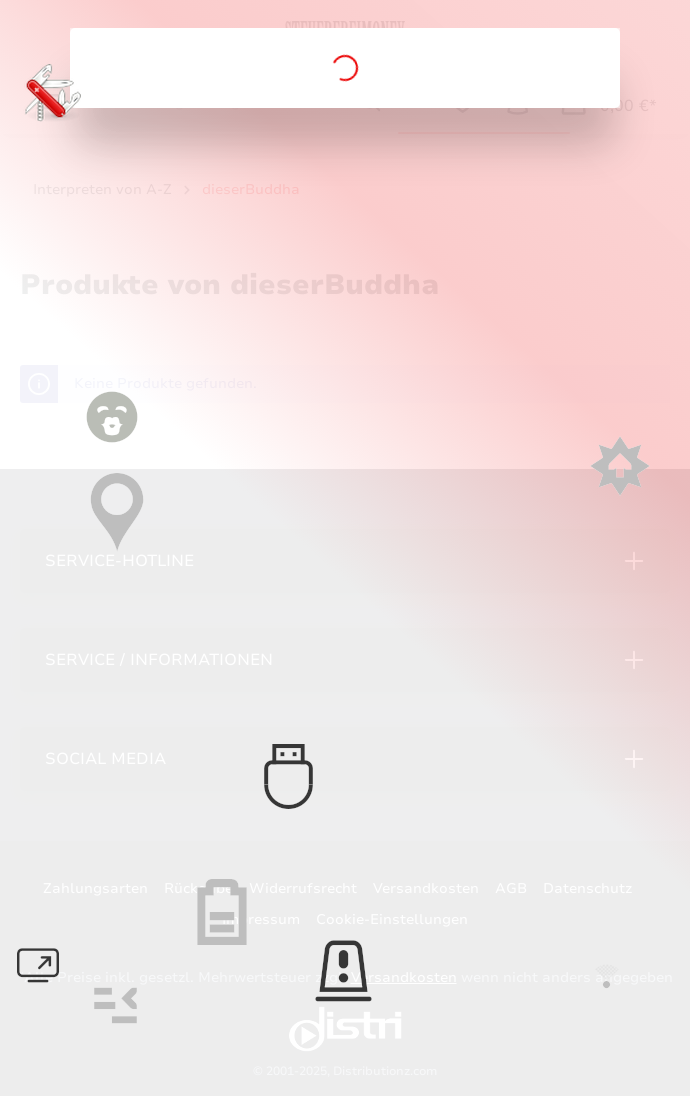 The image size is (690, 1096). Describe the element at coordinates (117, 515) in the screenshot. I see `mark or save a location on the map` at that location.